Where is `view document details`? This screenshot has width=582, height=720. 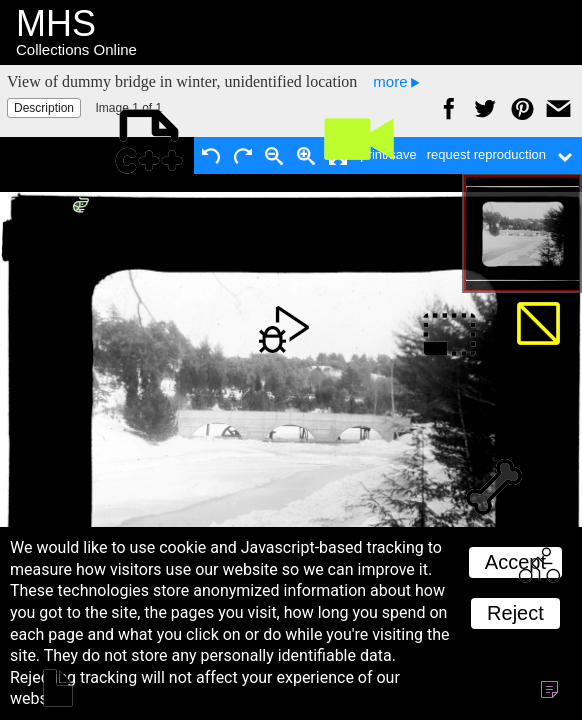 view document details is located at coordinates (58, 688).